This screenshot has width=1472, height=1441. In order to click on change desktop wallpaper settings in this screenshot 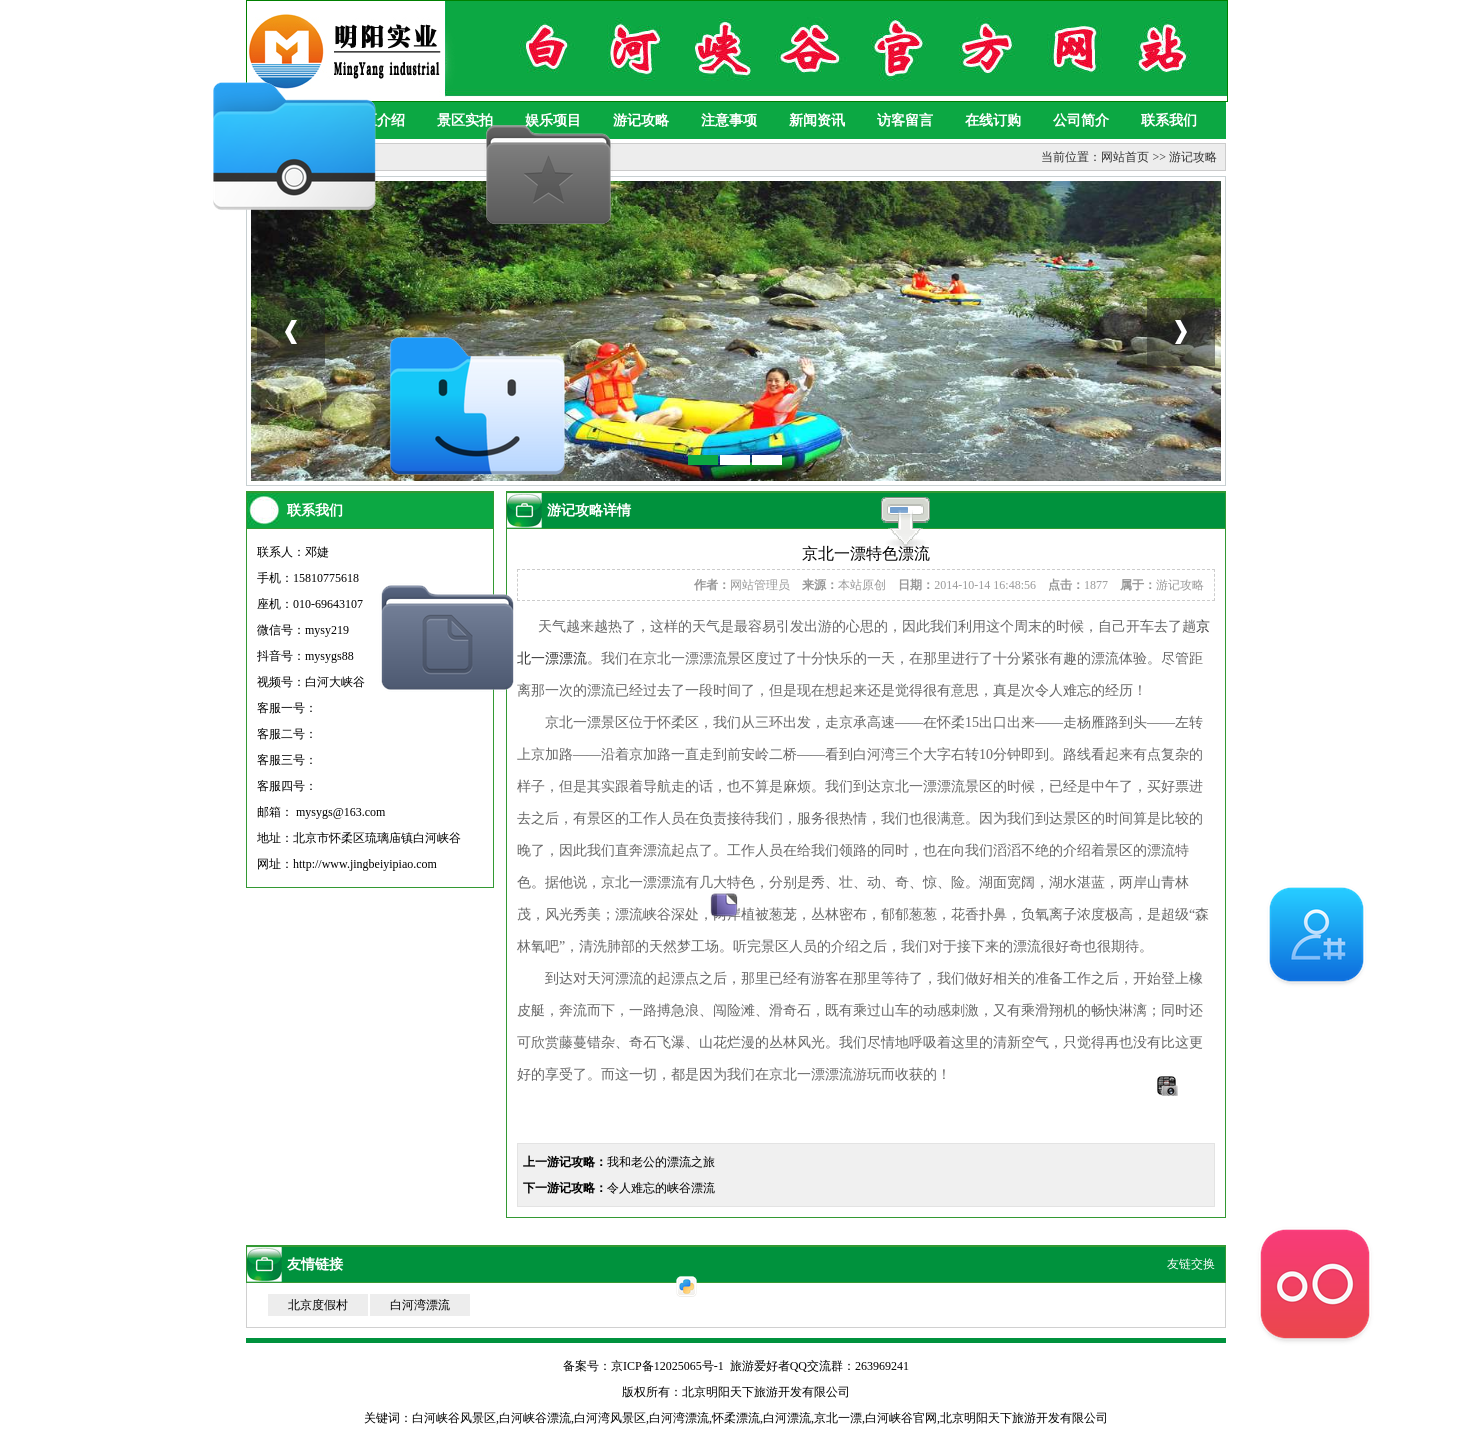, I will do `click(724, 904)`.